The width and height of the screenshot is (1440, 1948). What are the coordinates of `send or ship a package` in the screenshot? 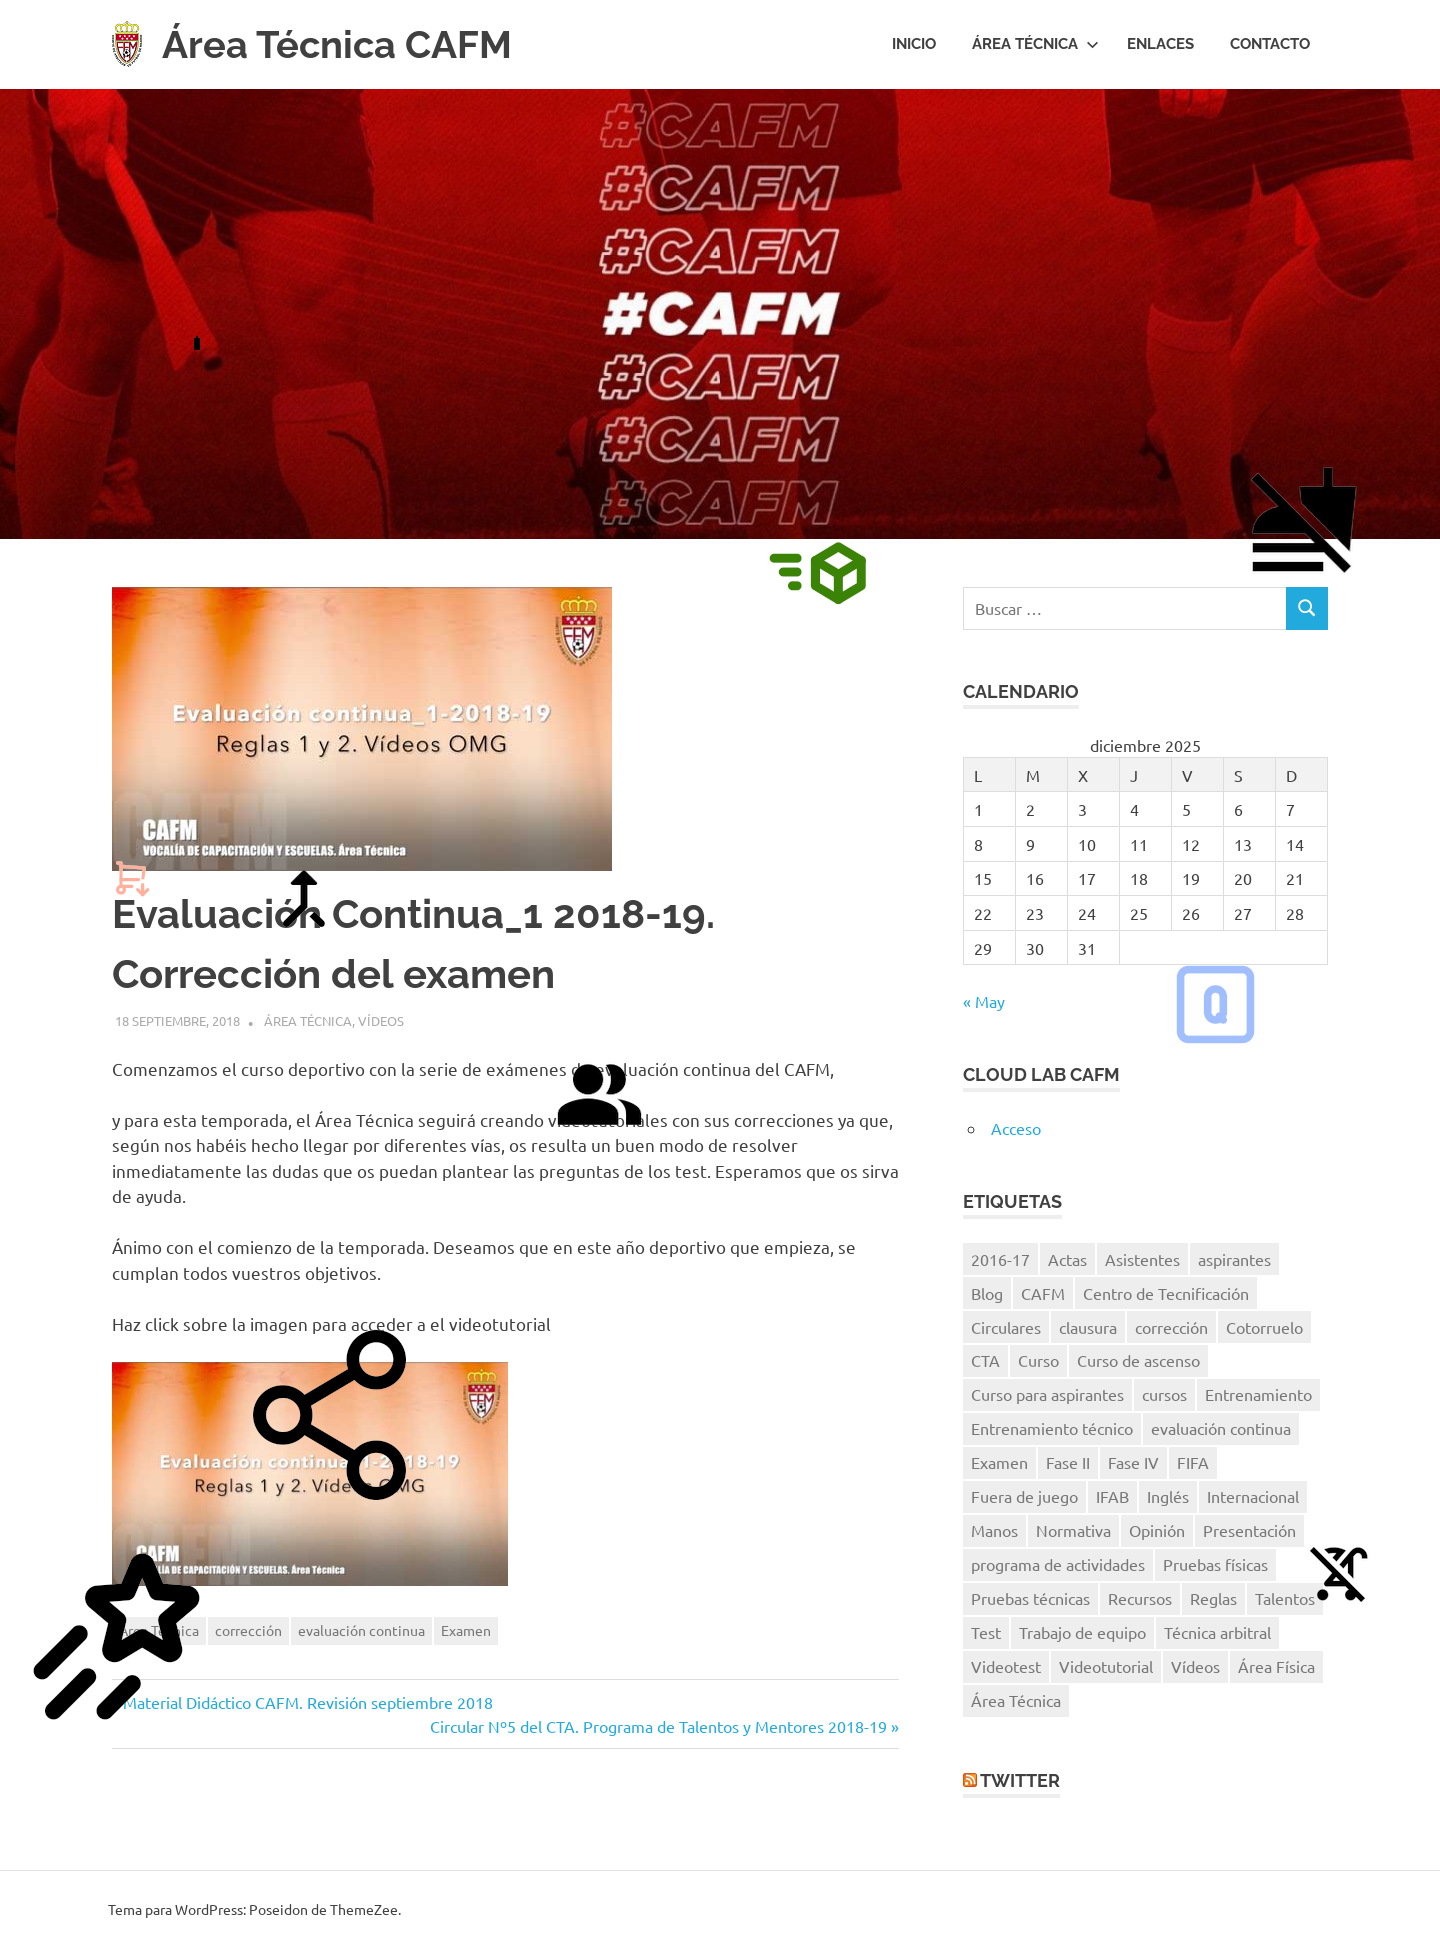 It's located at (820, 572).